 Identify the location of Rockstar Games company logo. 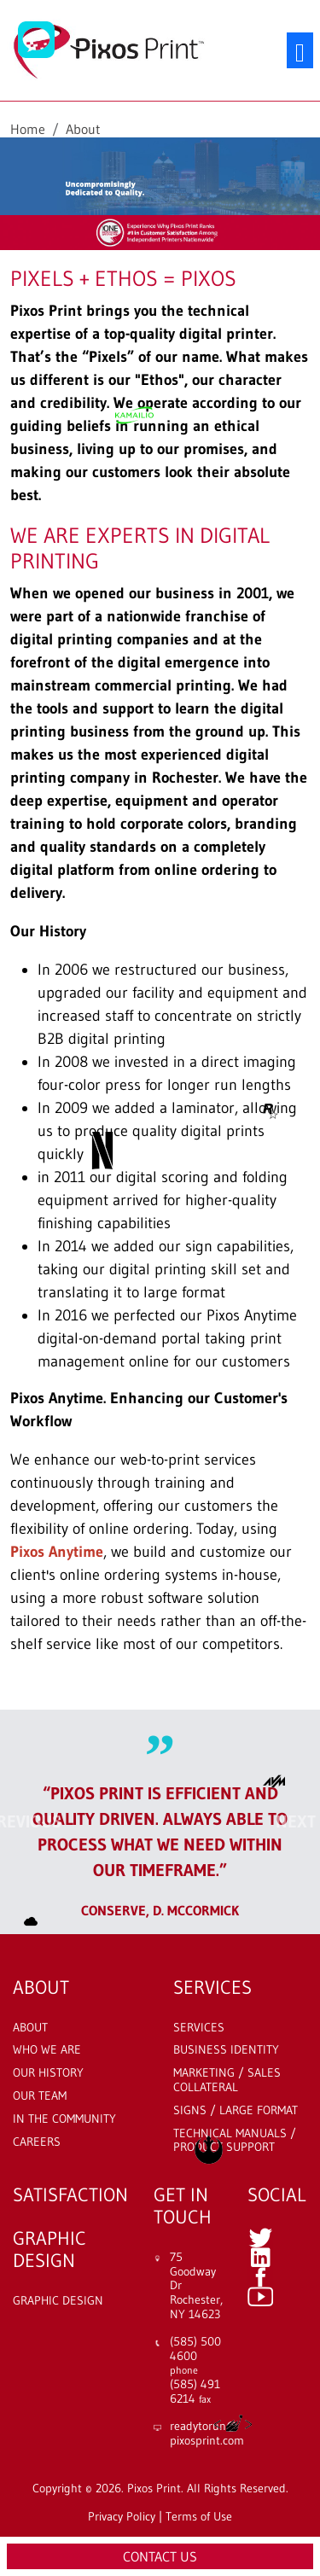
(271, 1111).